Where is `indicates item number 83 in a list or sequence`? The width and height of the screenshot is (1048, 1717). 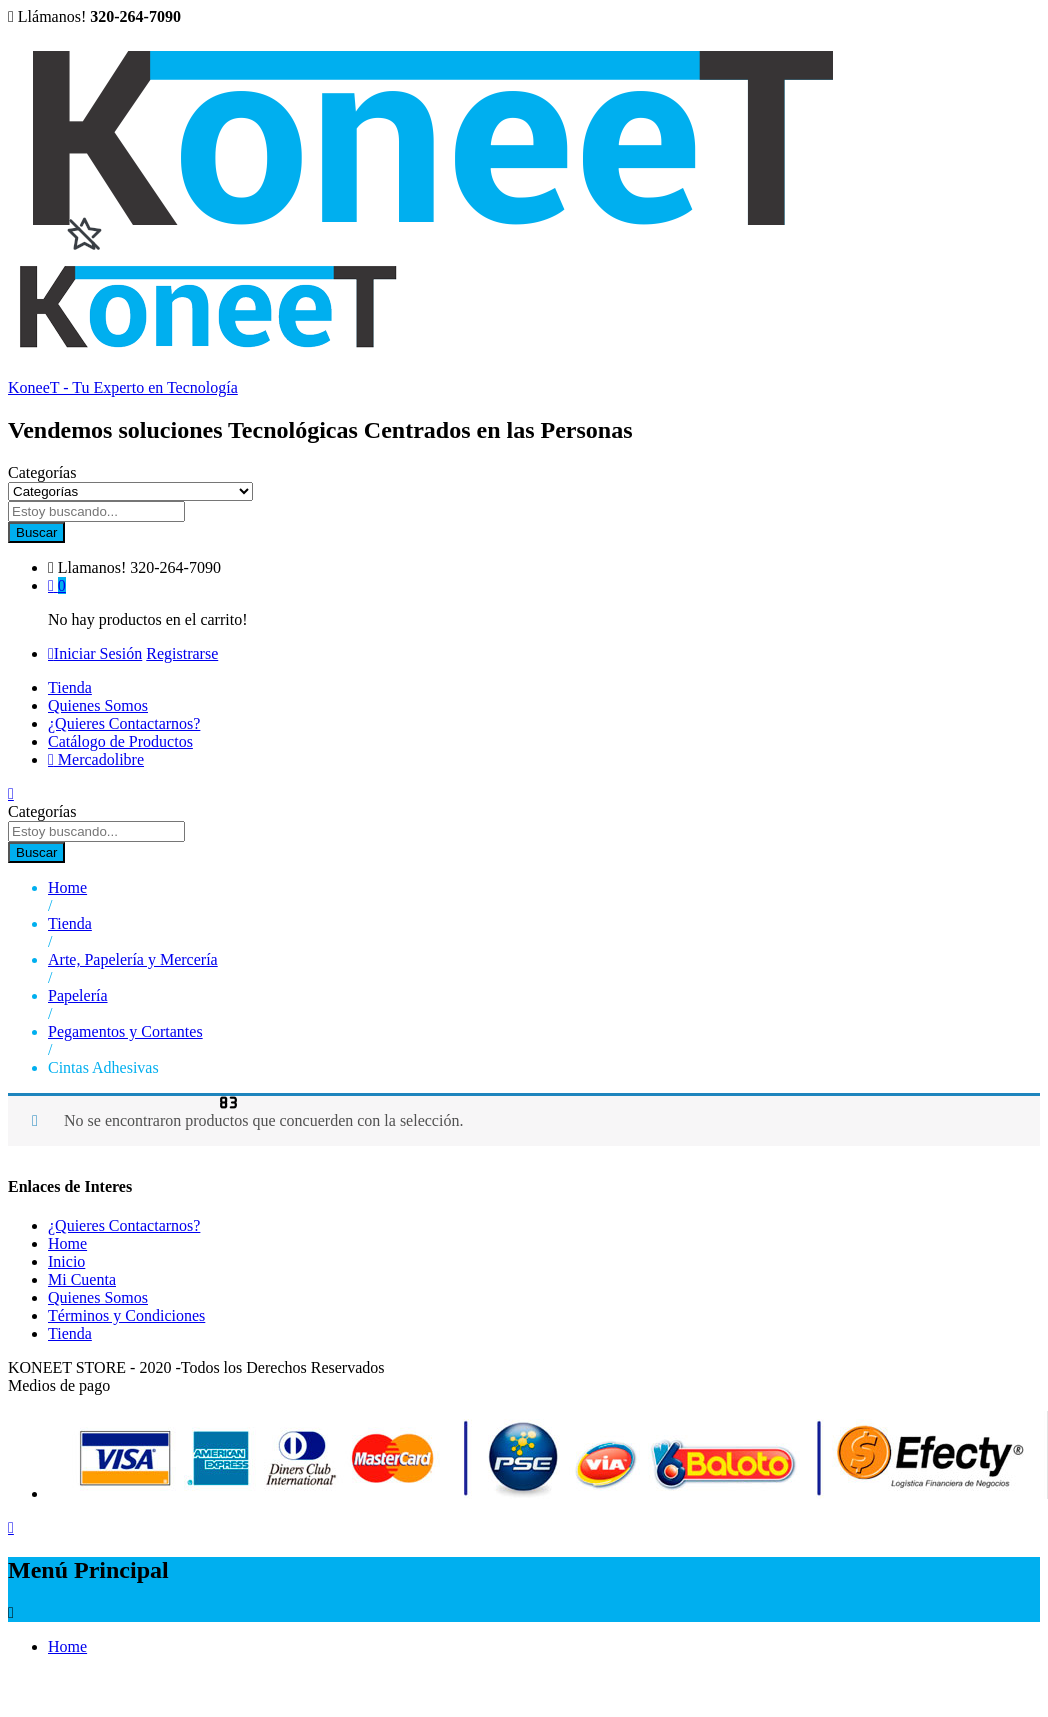
indicates item number 83 in a list or sequence is located at coordinates (228, 1102).